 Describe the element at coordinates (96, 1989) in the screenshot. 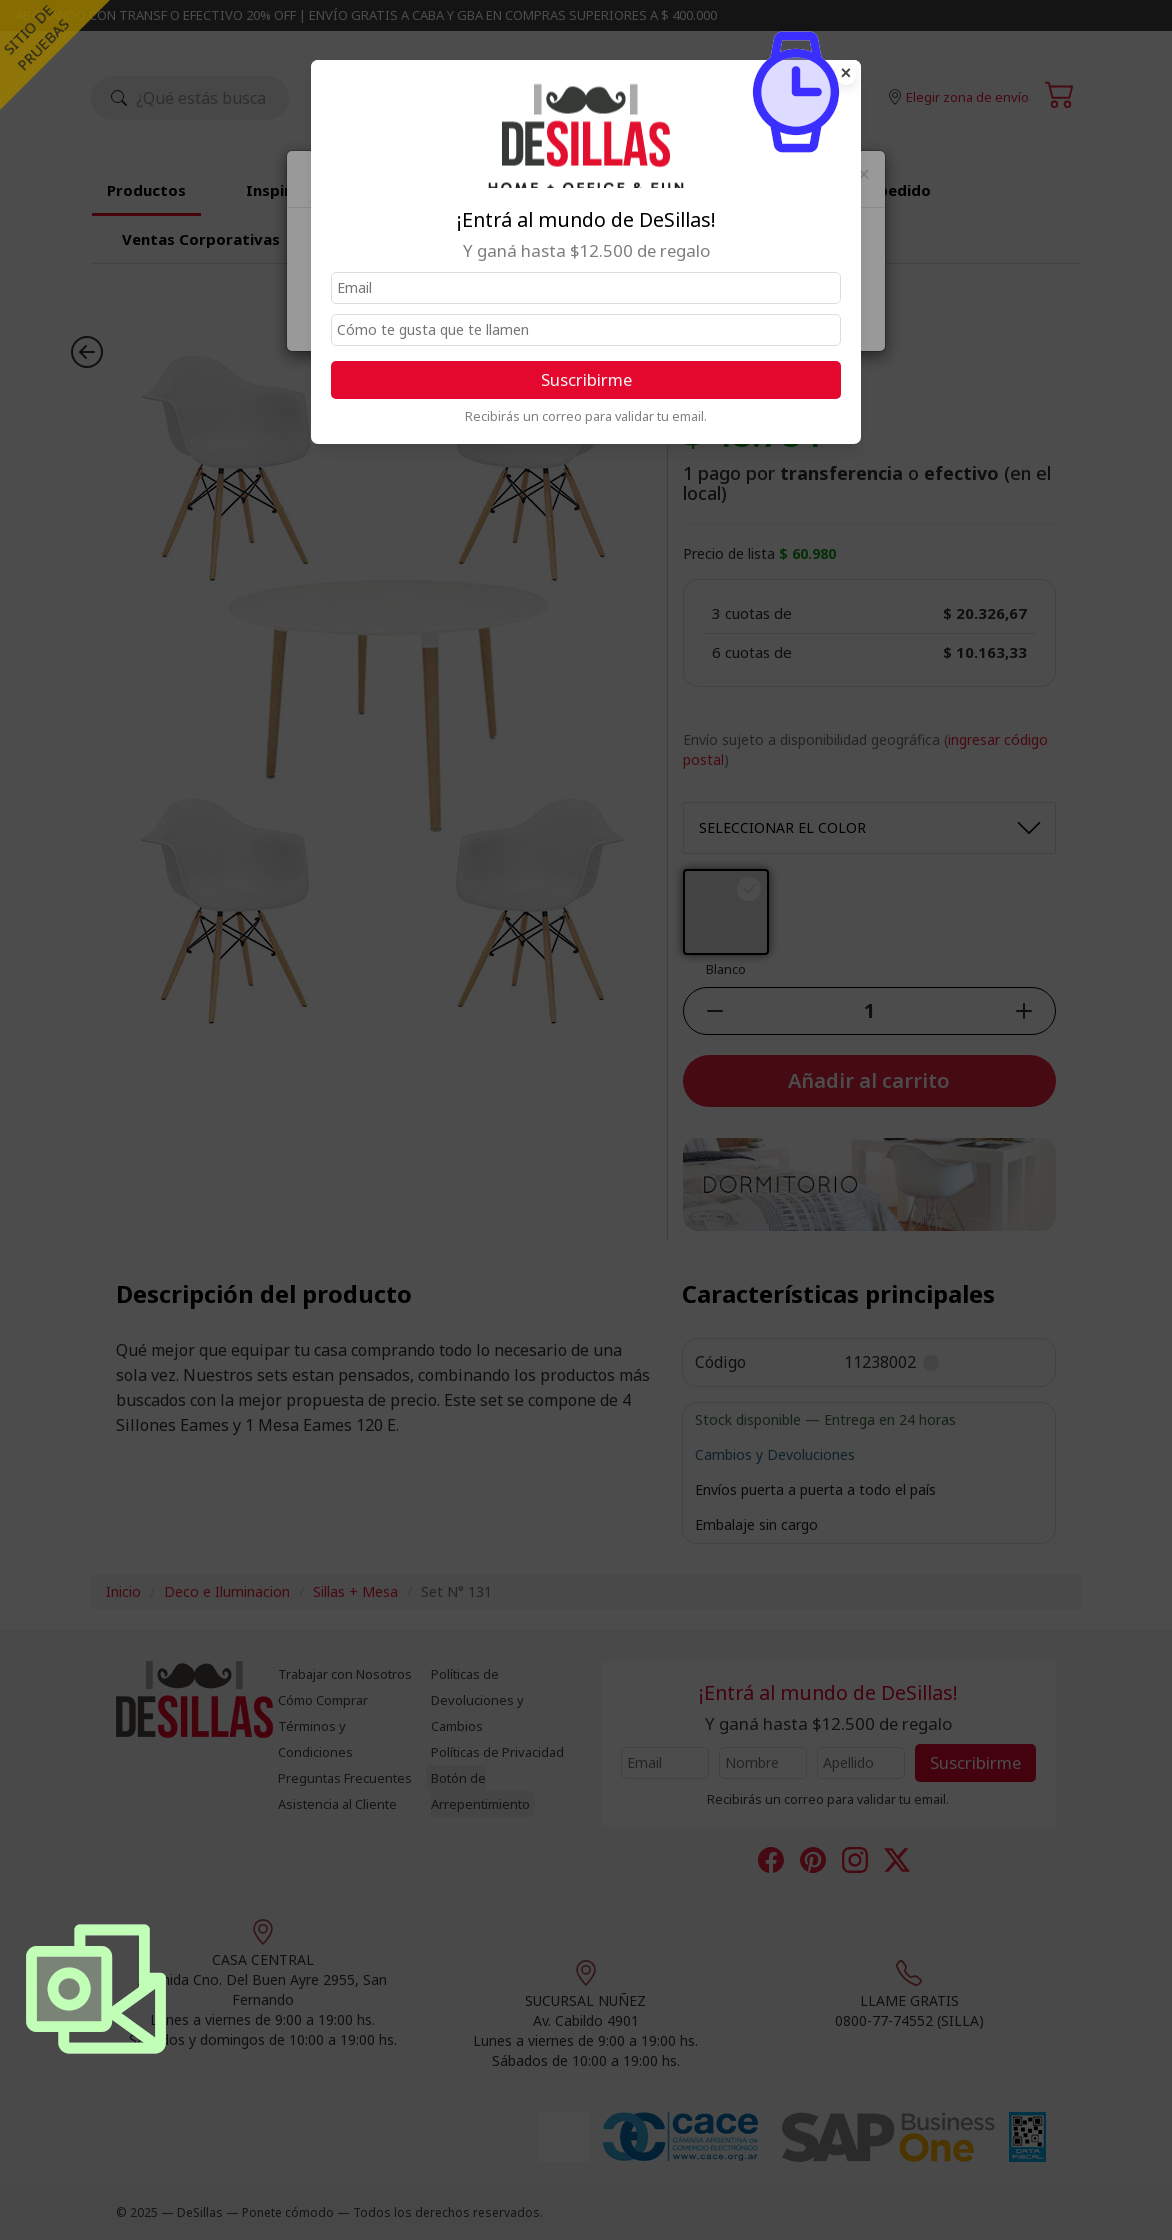

I see `open microsoft outlook email app` at that location.